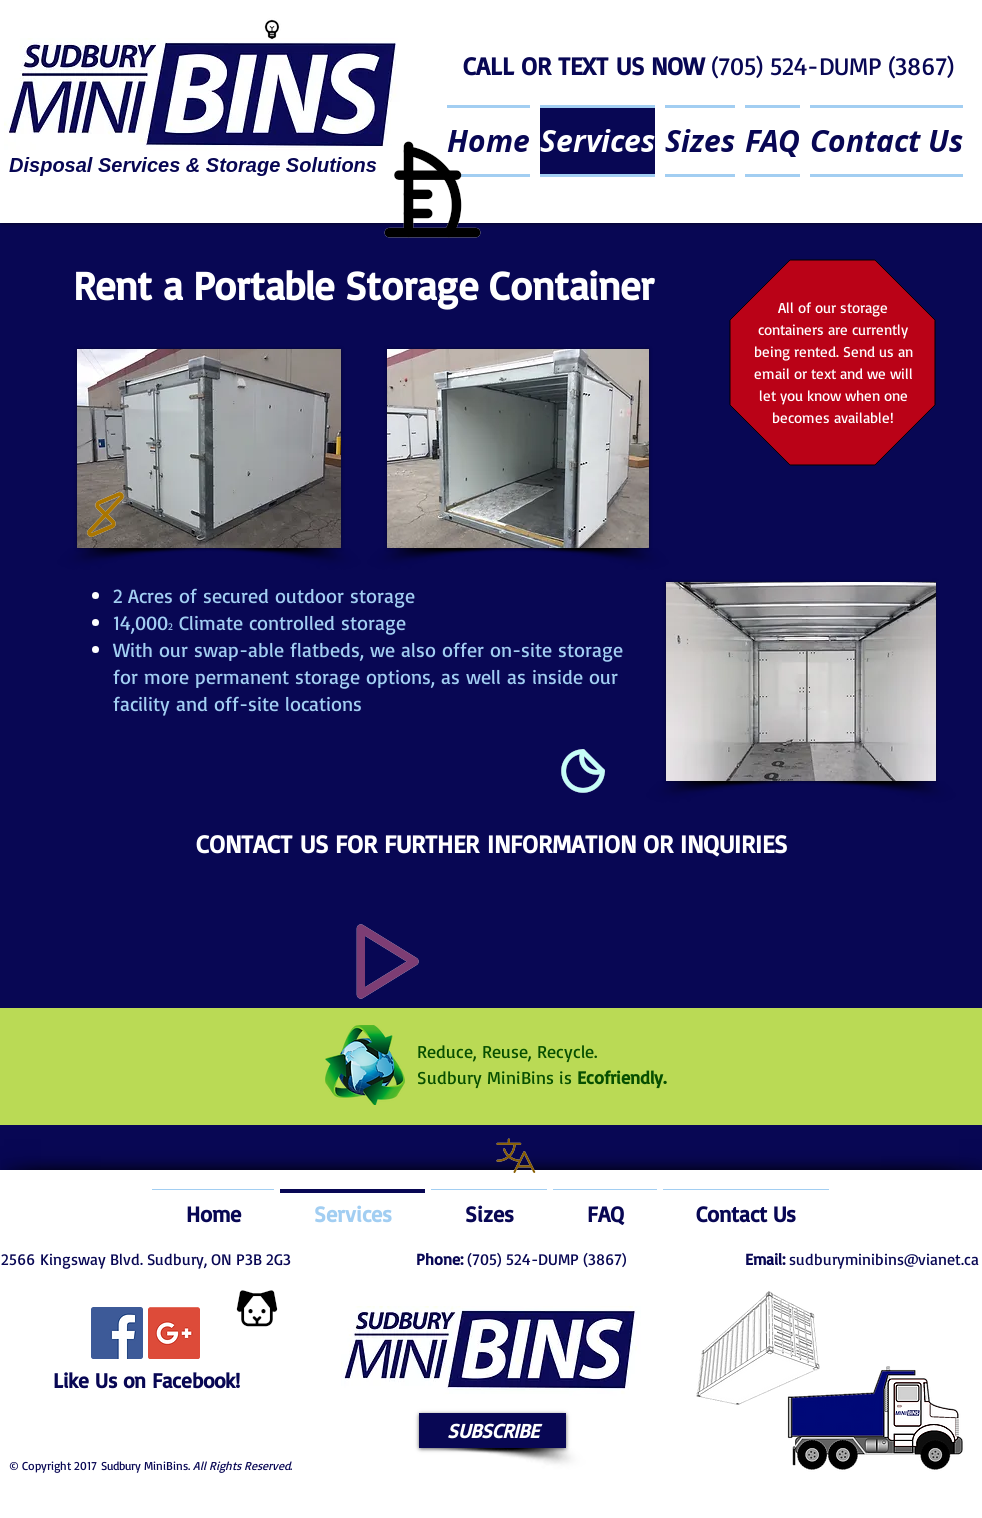 The width and height of the screenshot is (982, 1518). I want to click on access pet-related features or settings, so click(257, 1309).